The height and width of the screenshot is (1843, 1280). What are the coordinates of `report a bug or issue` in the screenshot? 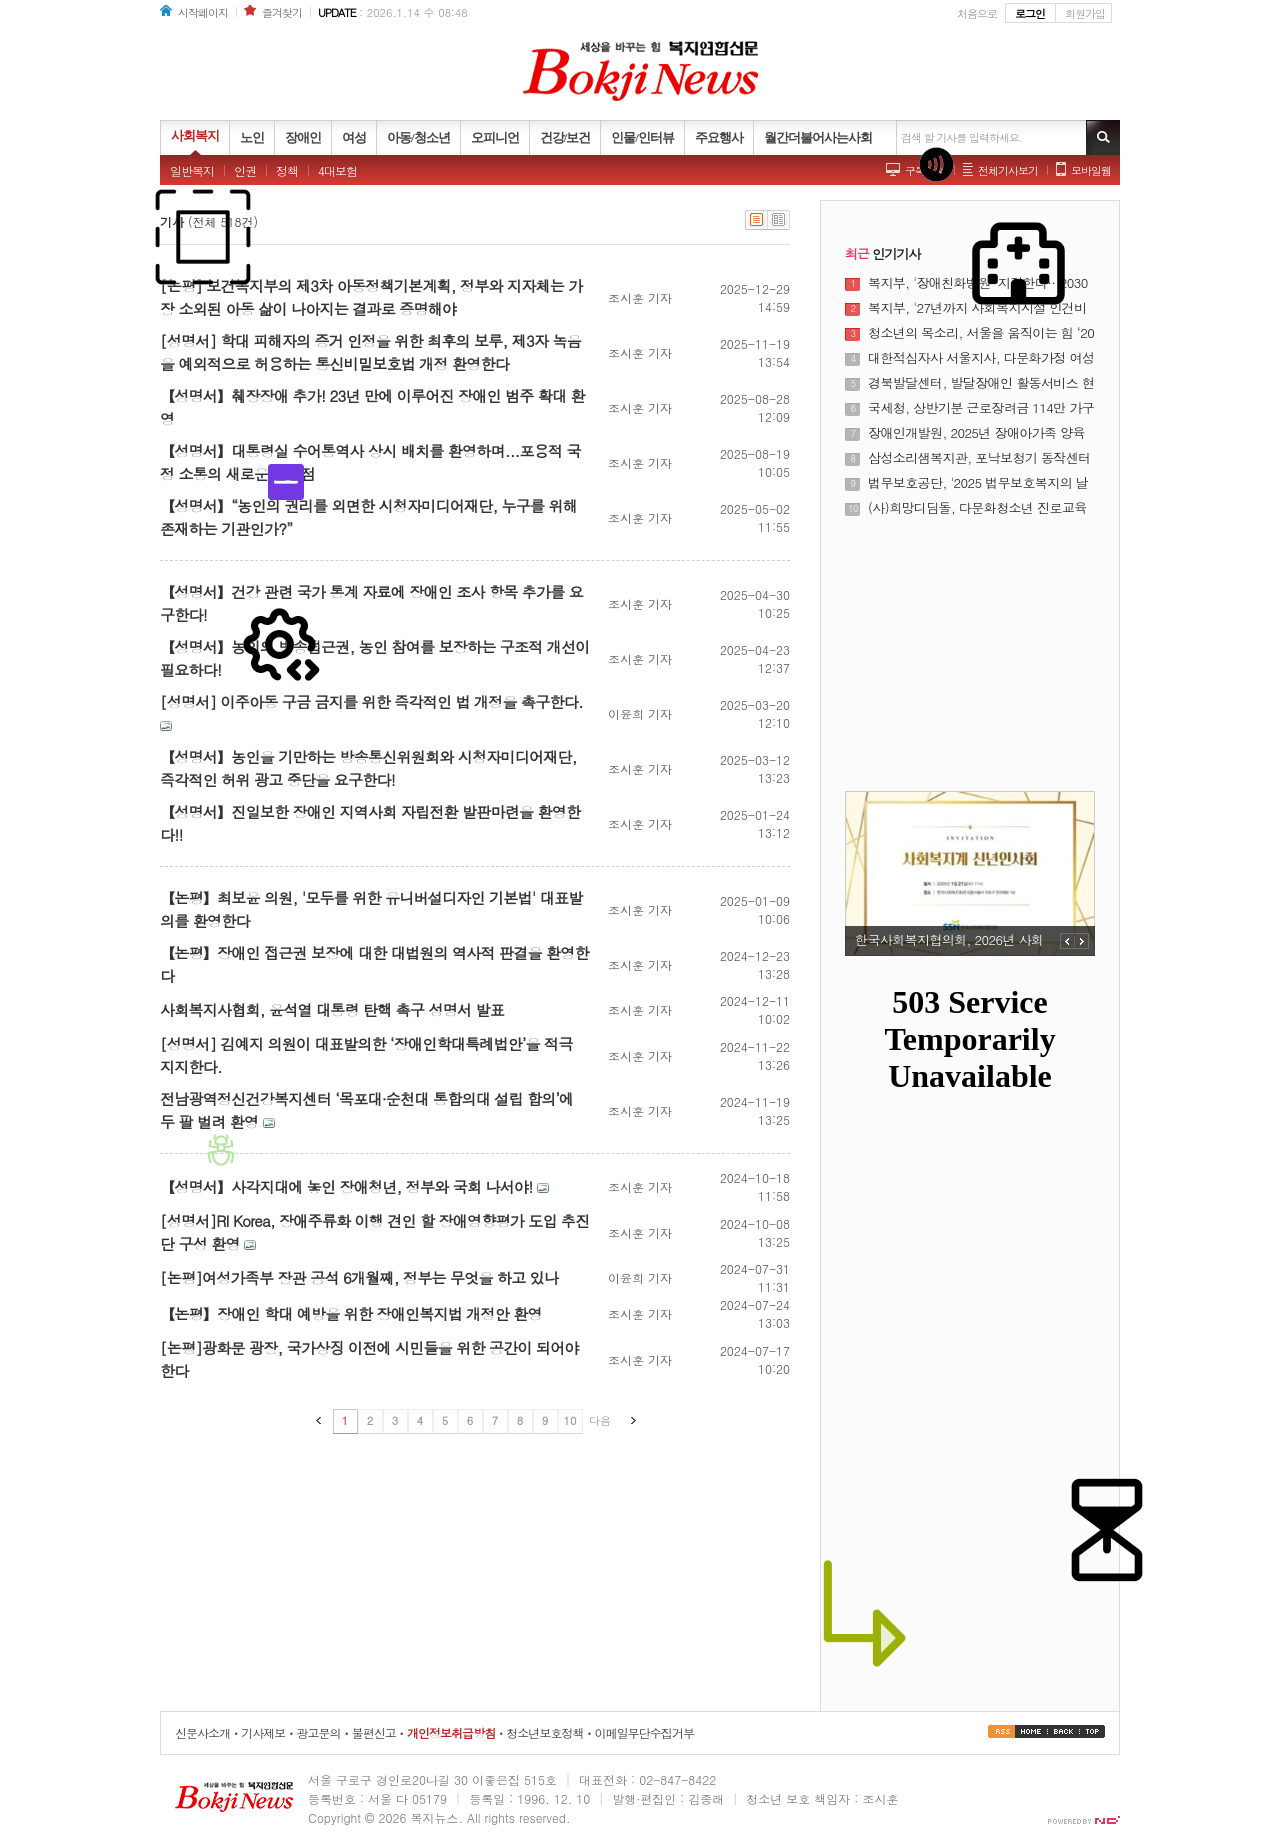 It's located at (221, 1150).